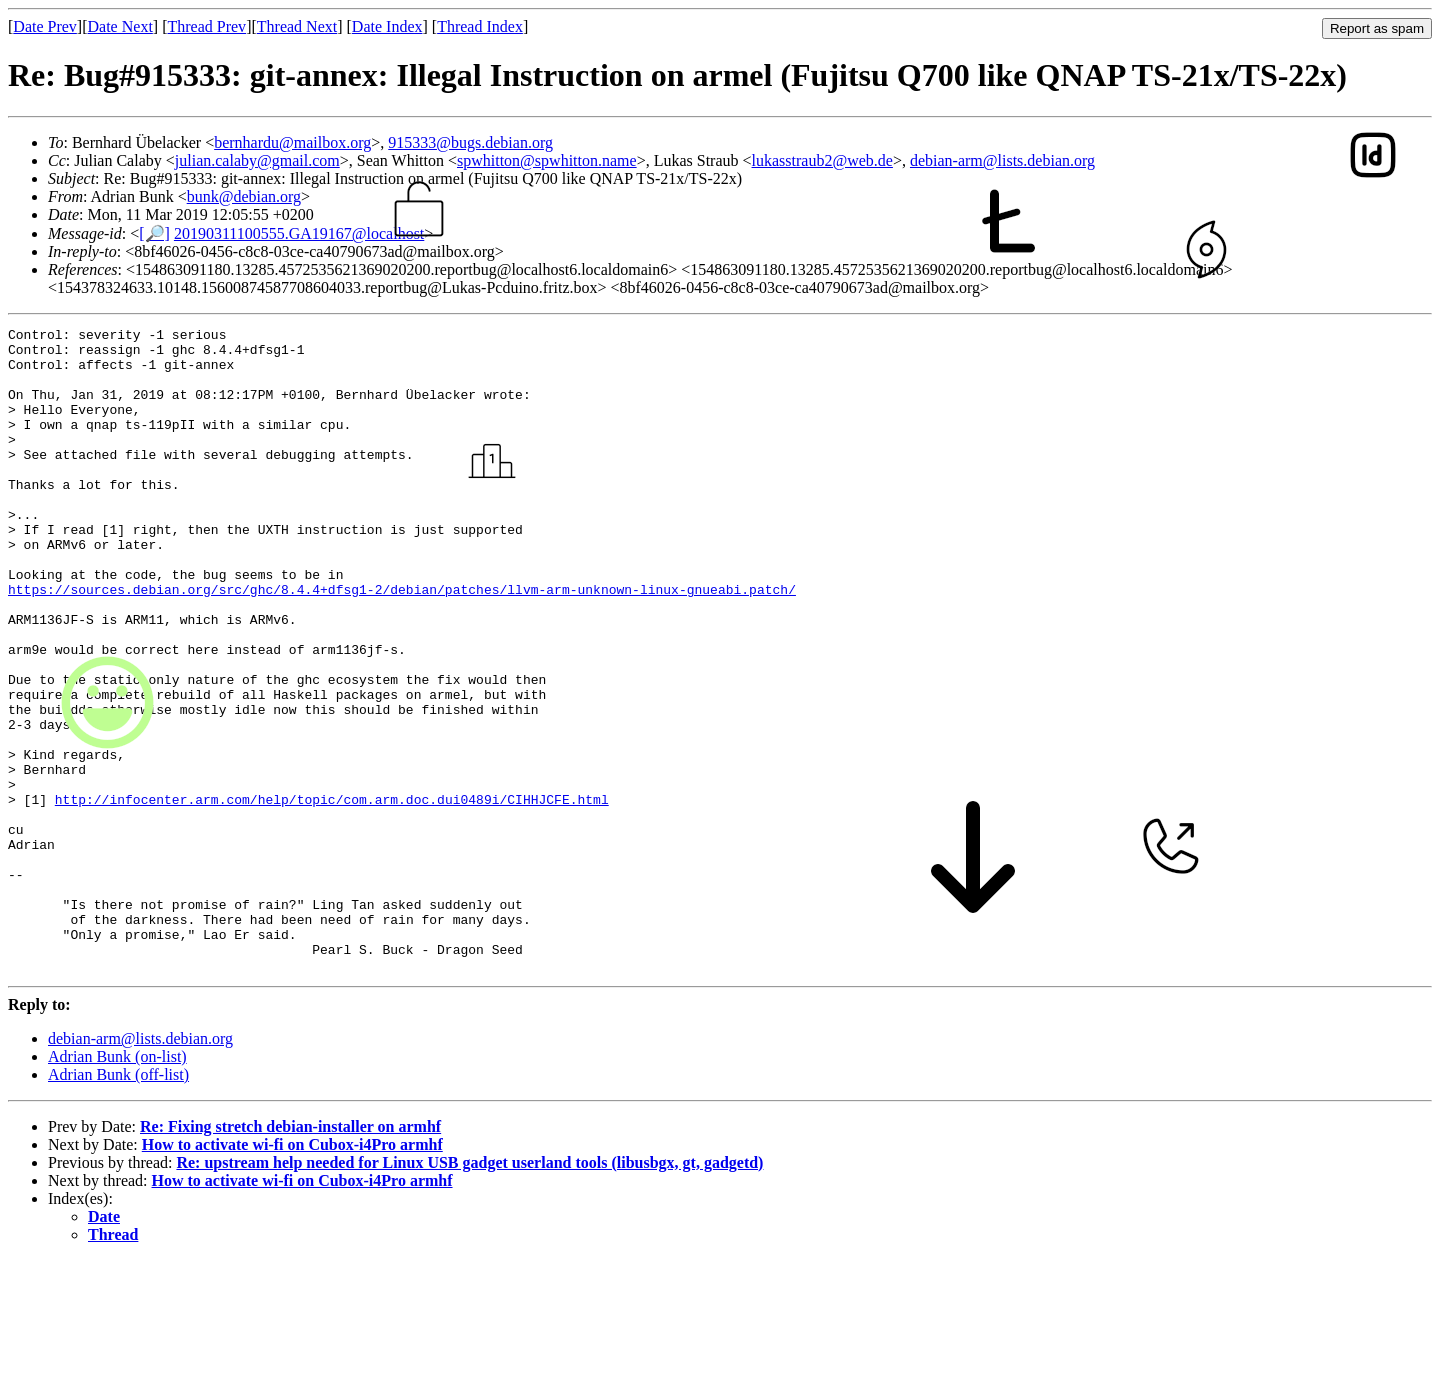 This screenshot has width=1440, height=1389. Describe the element at coordinates (1206, 249) in the screenshot. I see `indicates hurricane or tropical storm warning` at that location.